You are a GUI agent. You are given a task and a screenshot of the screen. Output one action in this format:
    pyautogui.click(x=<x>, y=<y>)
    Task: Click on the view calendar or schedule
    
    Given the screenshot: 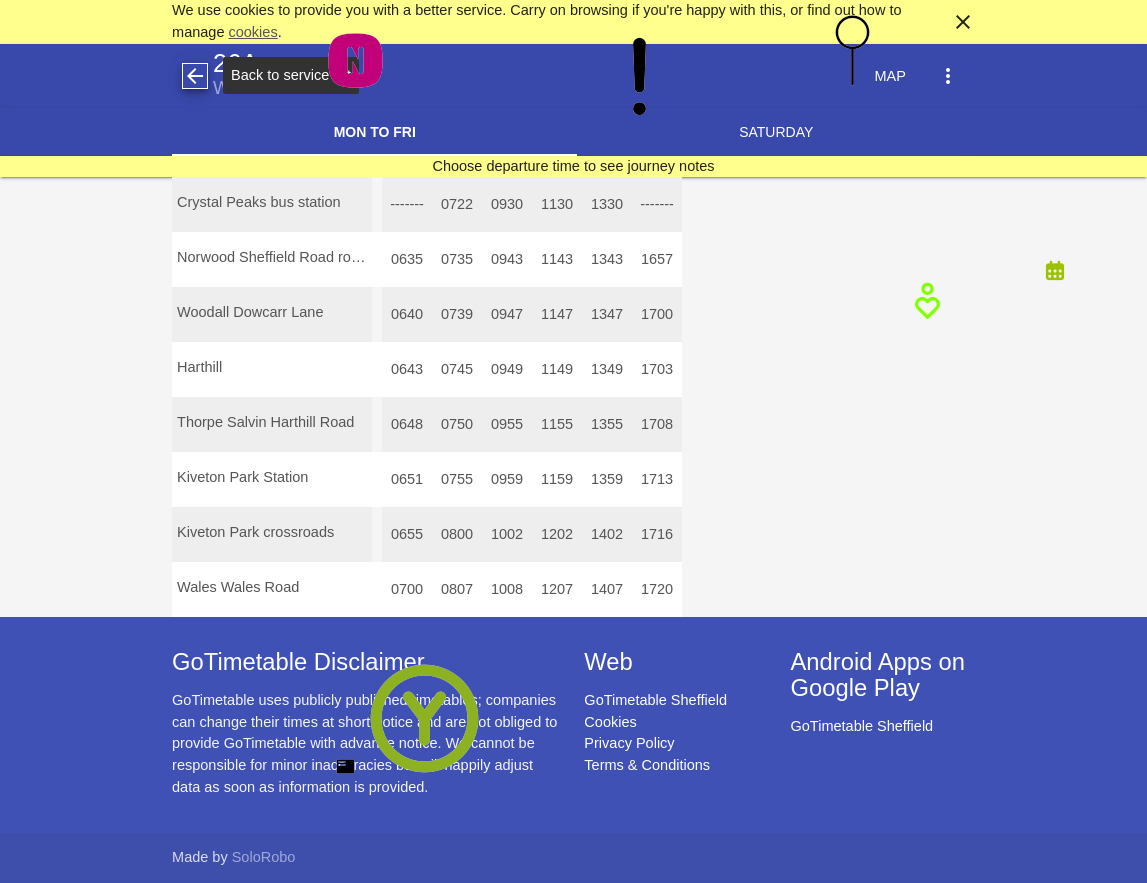 What is the action you would take?
    pyautogui.click(x=1055, y=271)
    